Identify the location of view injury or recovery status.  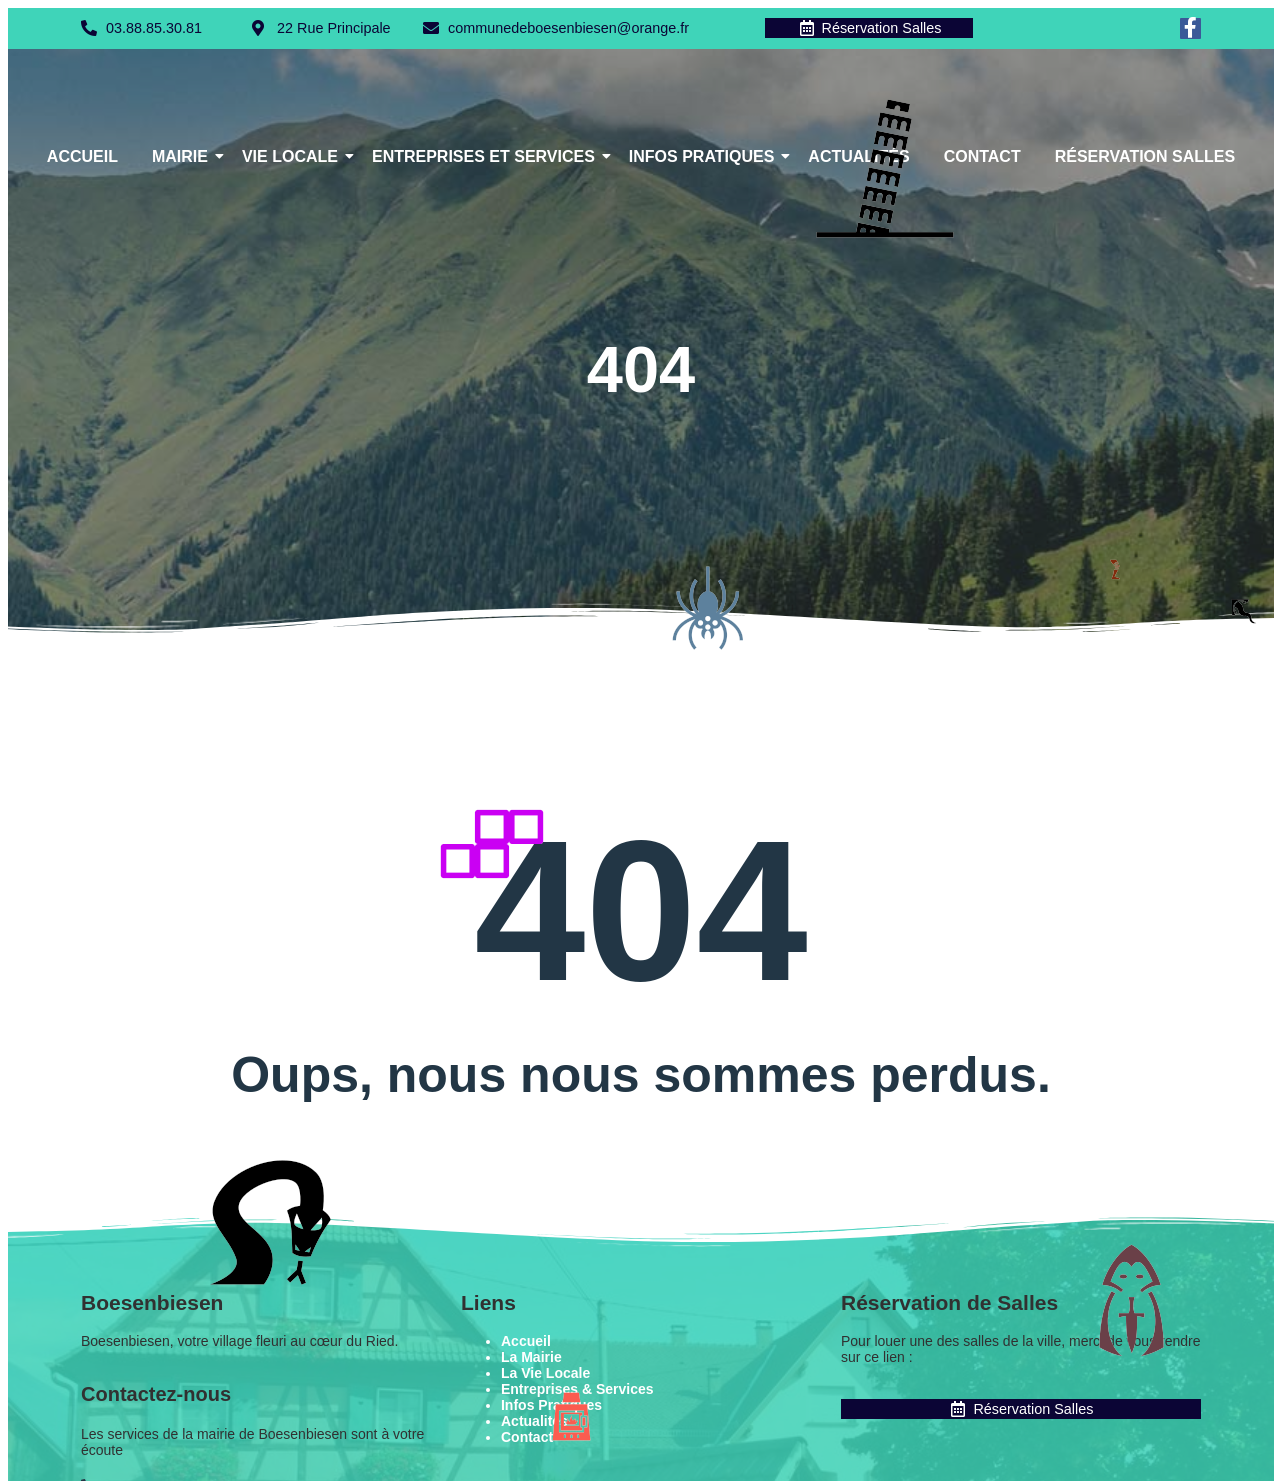
(1115, 569).